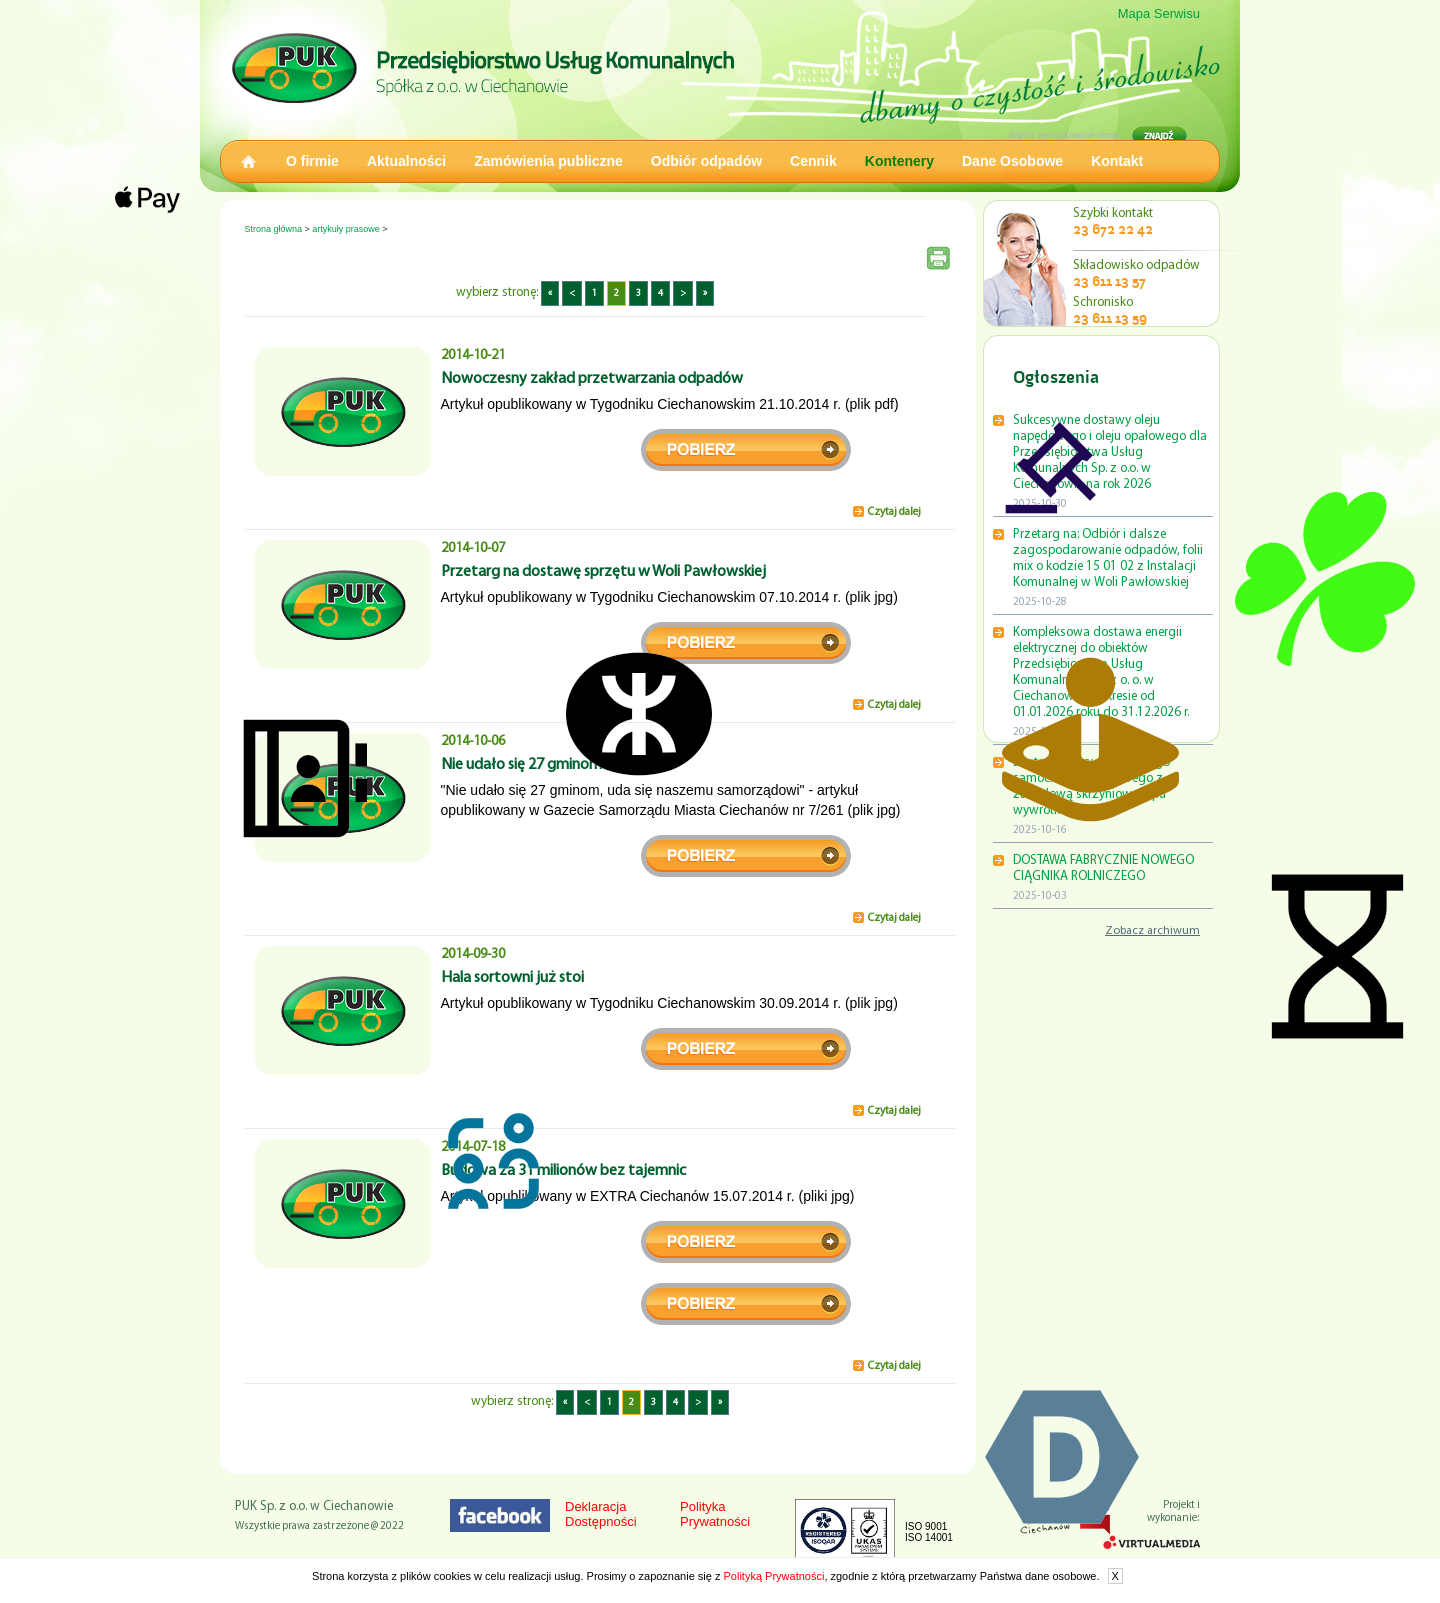 Image resolution: width=1440 pixels, height=1603 pixels. What do you see at coordinates (639, 714) in the screenshot?
I see `mtr (hong kong mass transit railway) company logo` at bounding box center [639, 714].